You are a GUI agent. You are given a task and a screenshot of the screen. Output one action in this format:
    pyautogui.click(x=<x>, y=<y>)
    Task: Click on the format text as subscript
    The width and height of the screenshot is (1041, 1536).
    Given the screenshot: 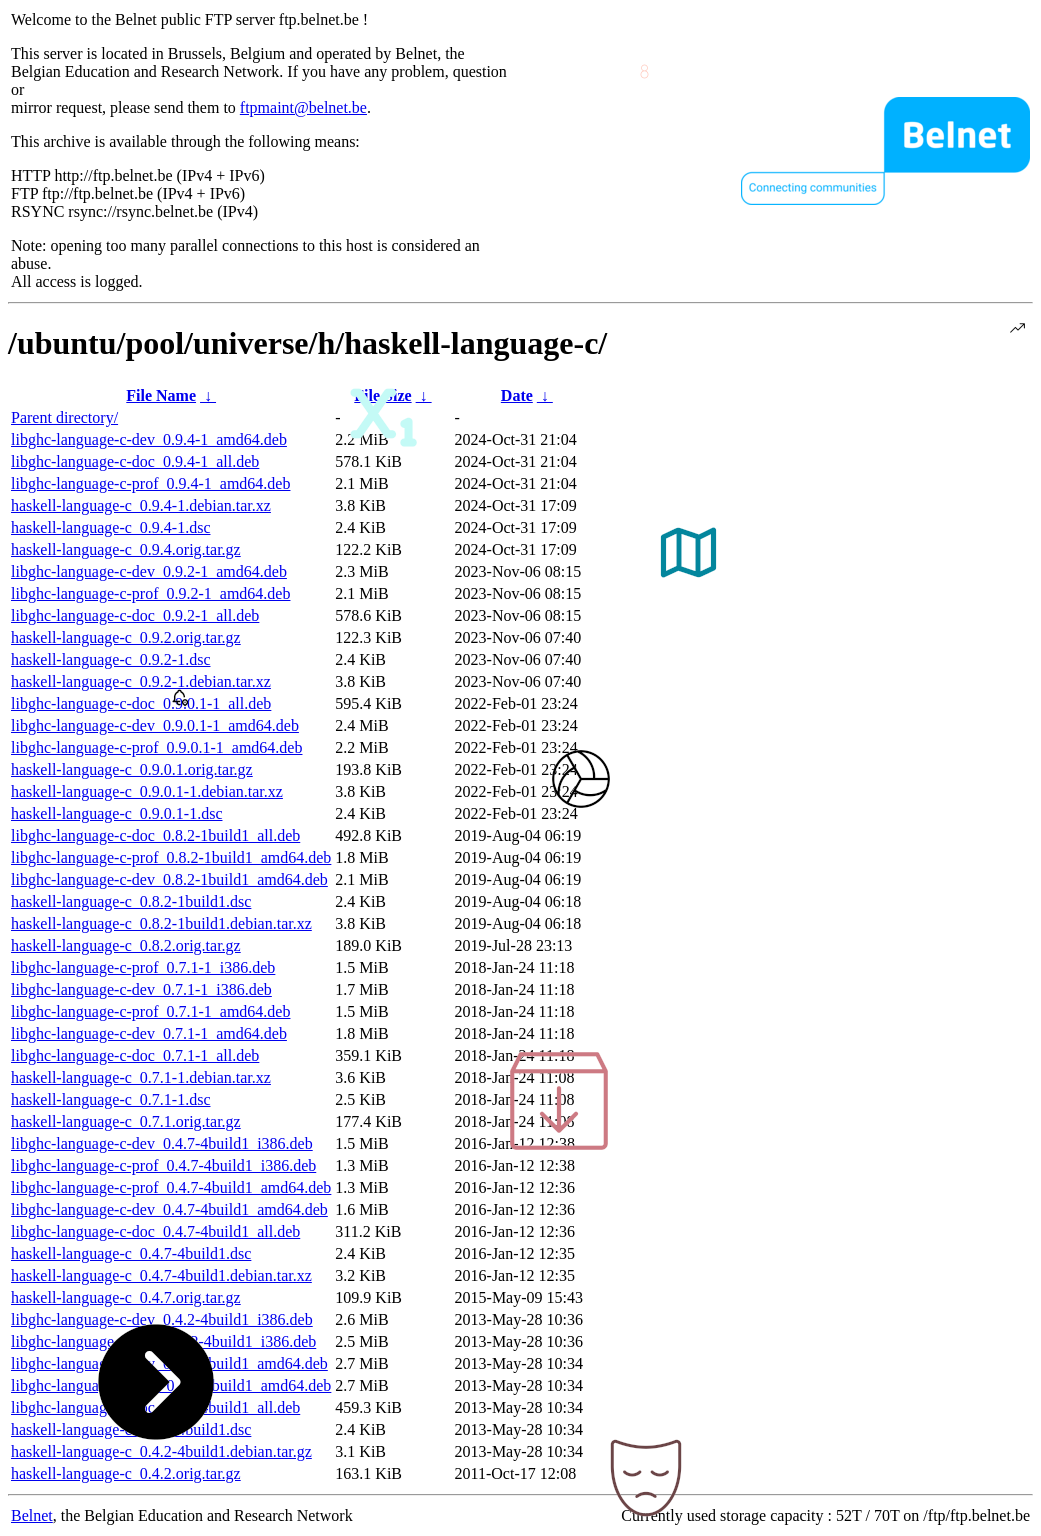 What is the action you would take?
    pyautogui.click(x=379, y=413)
    